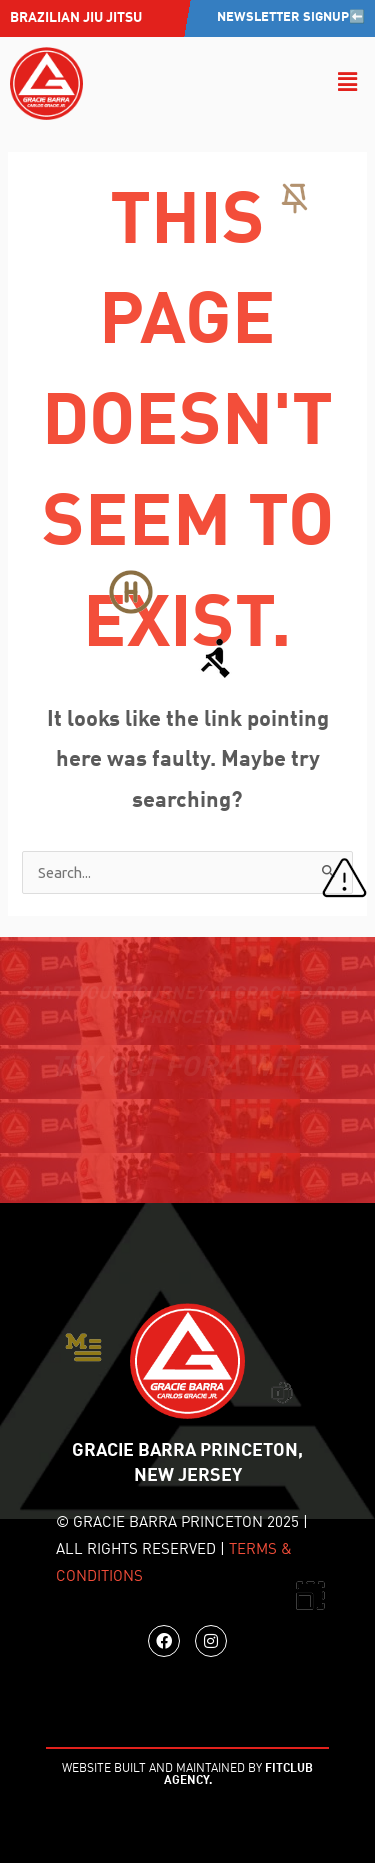  What do you see at coordinates (295, 197) in the screenshot?
I see `unpin an item from your saved collection` at bounding box center [295, 197].